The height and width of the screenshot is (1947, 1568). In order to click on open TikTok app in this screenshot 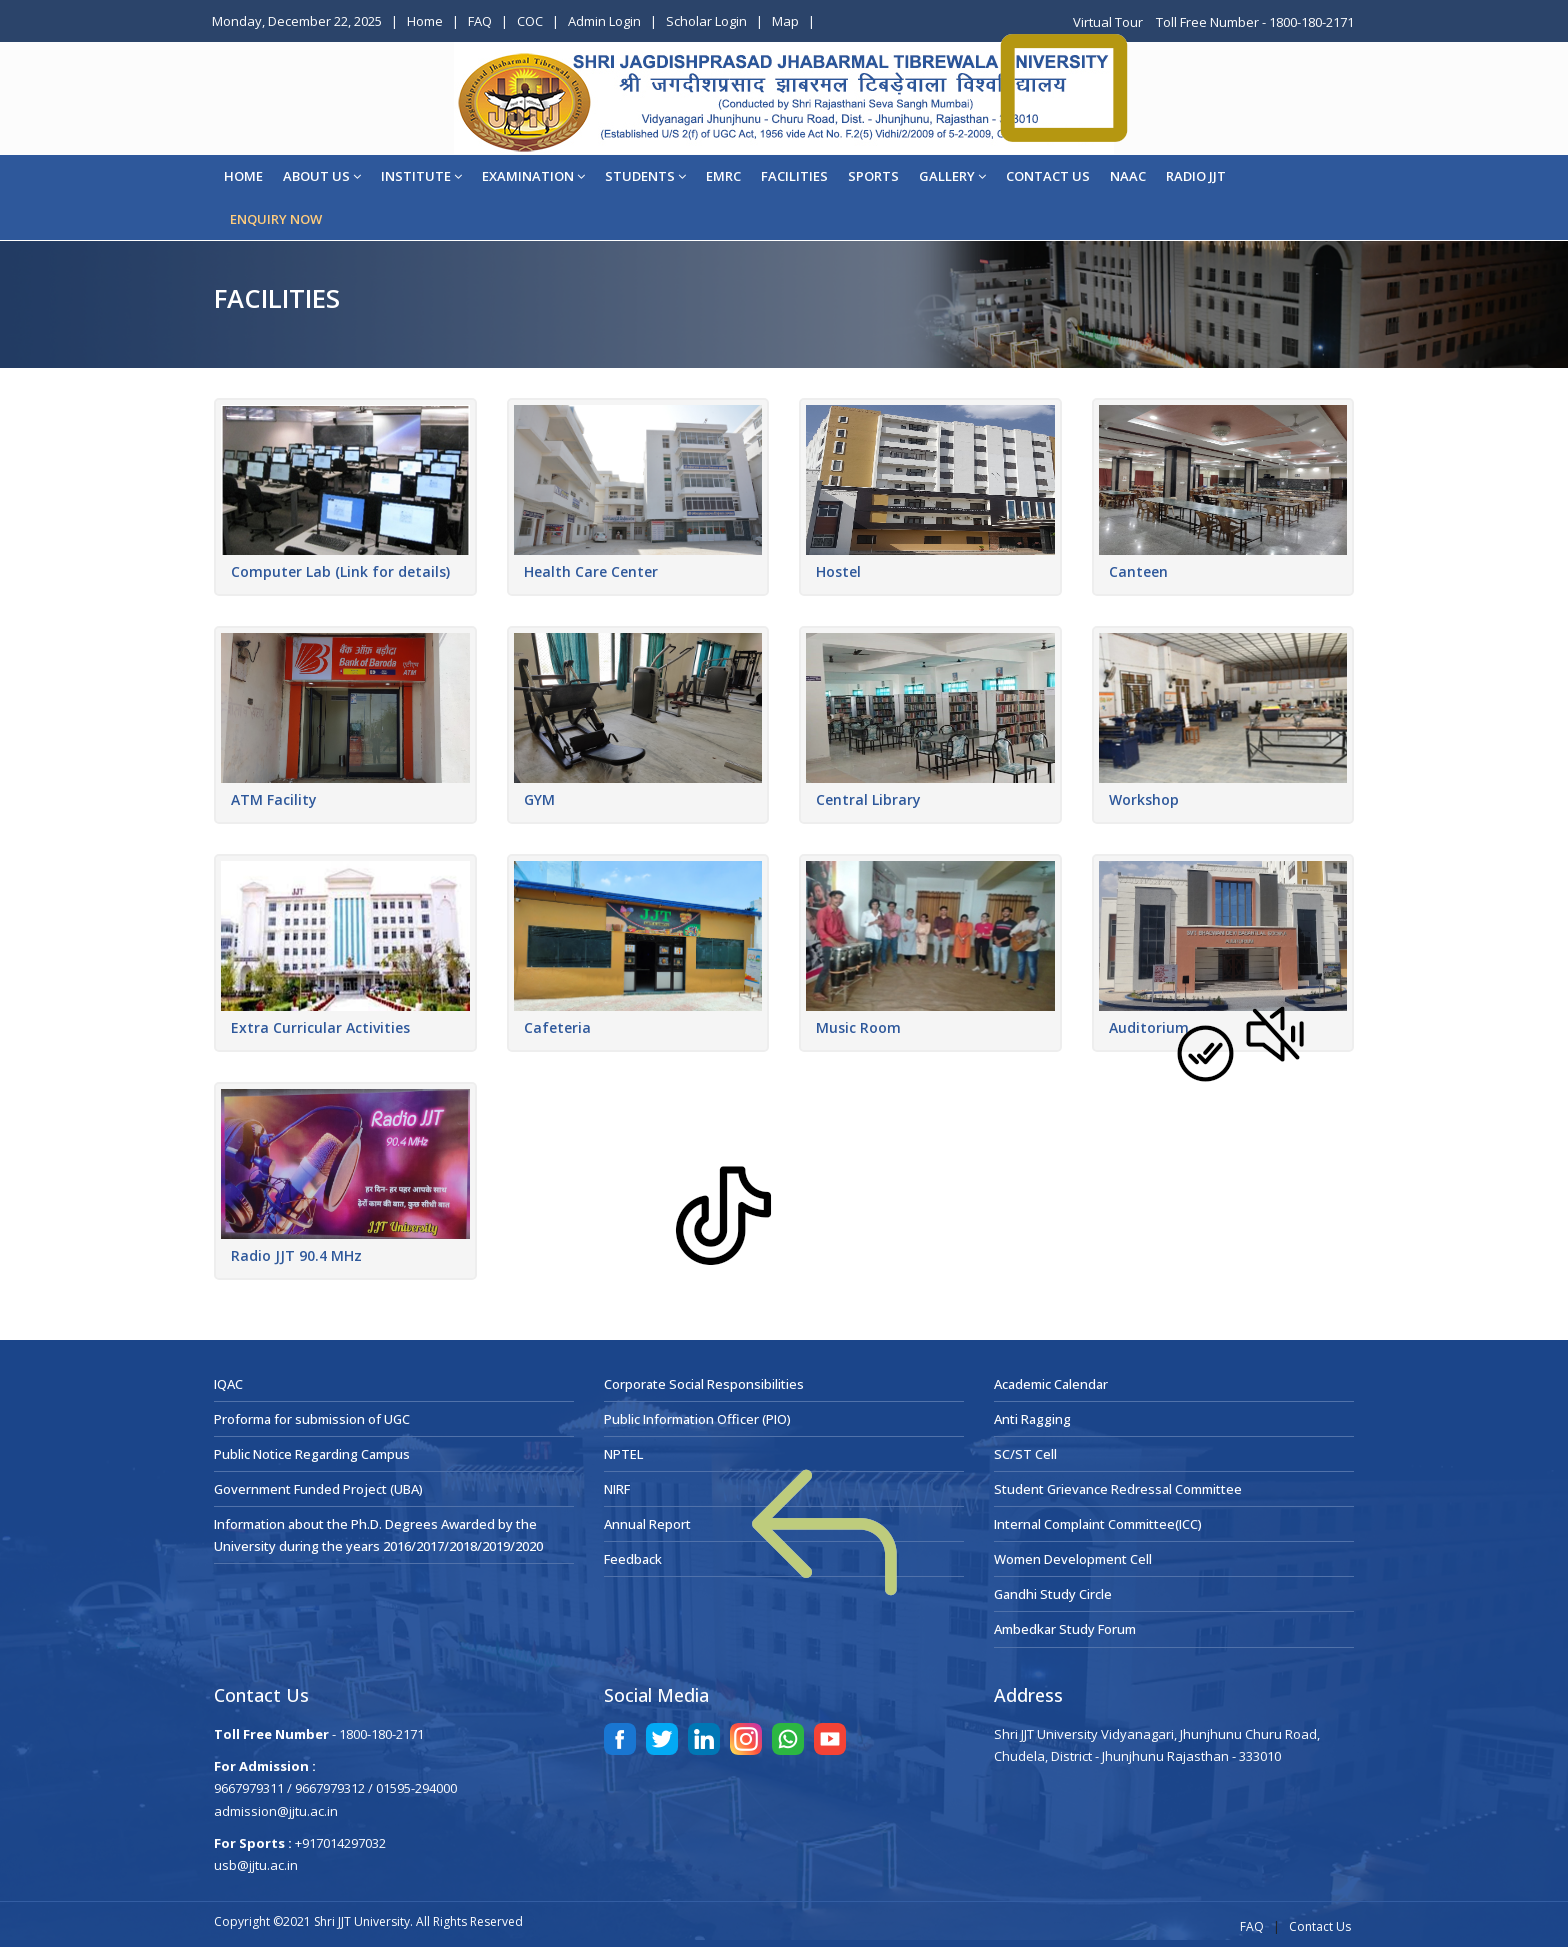, I will do `click(723, 1217)`.